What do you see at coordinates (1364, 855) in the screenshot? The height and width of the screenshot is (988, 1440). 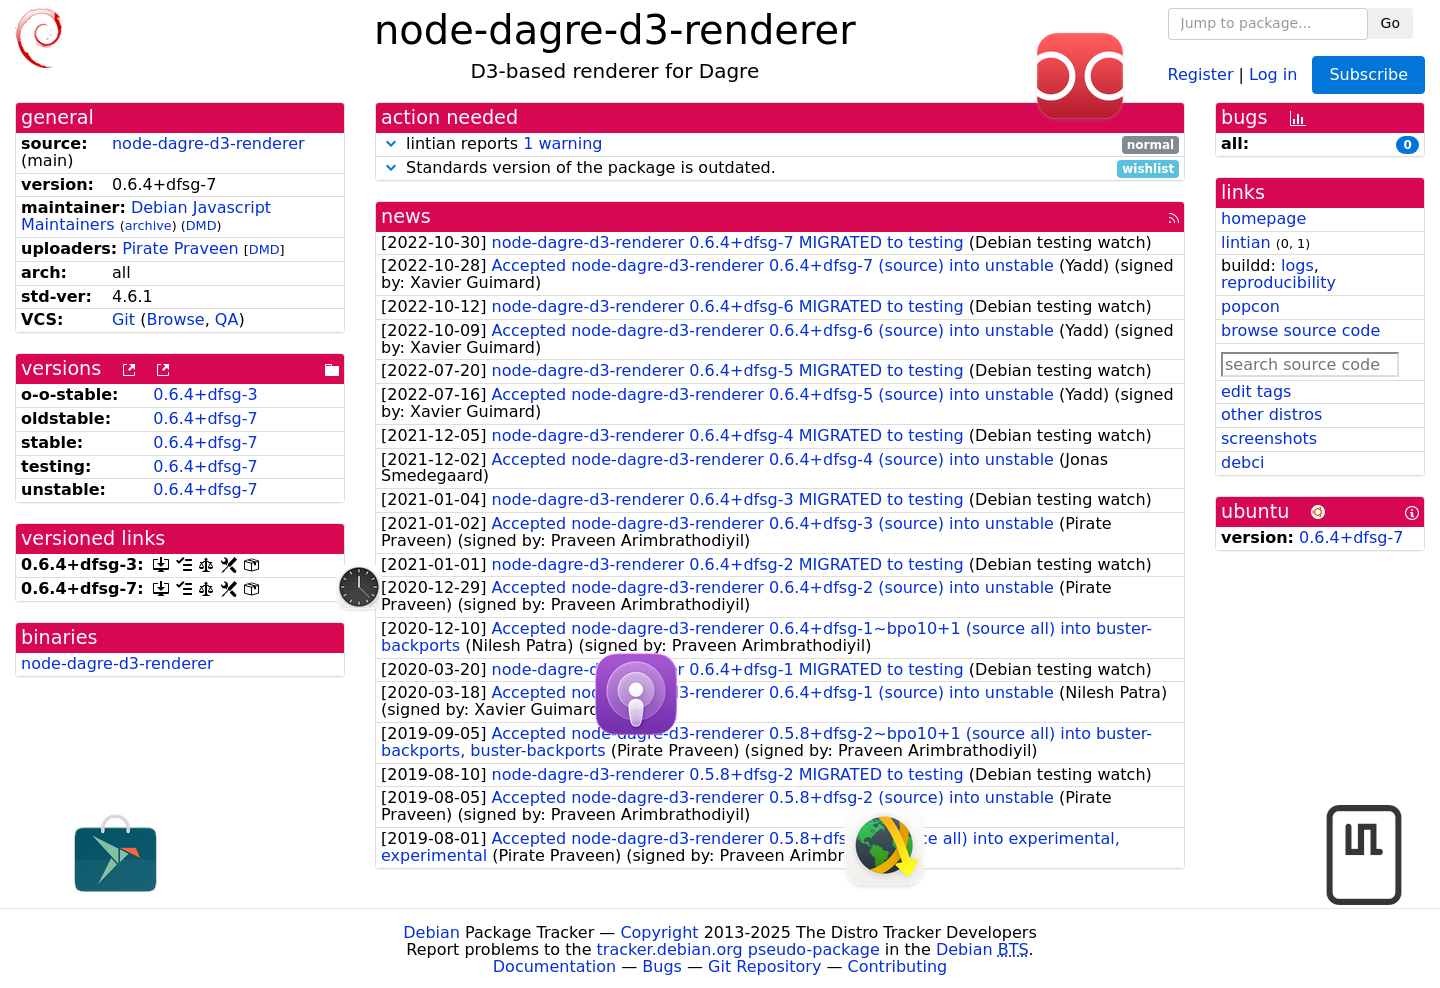 I see `authenticate using a smartcard` at bounding box center [1364, 855].